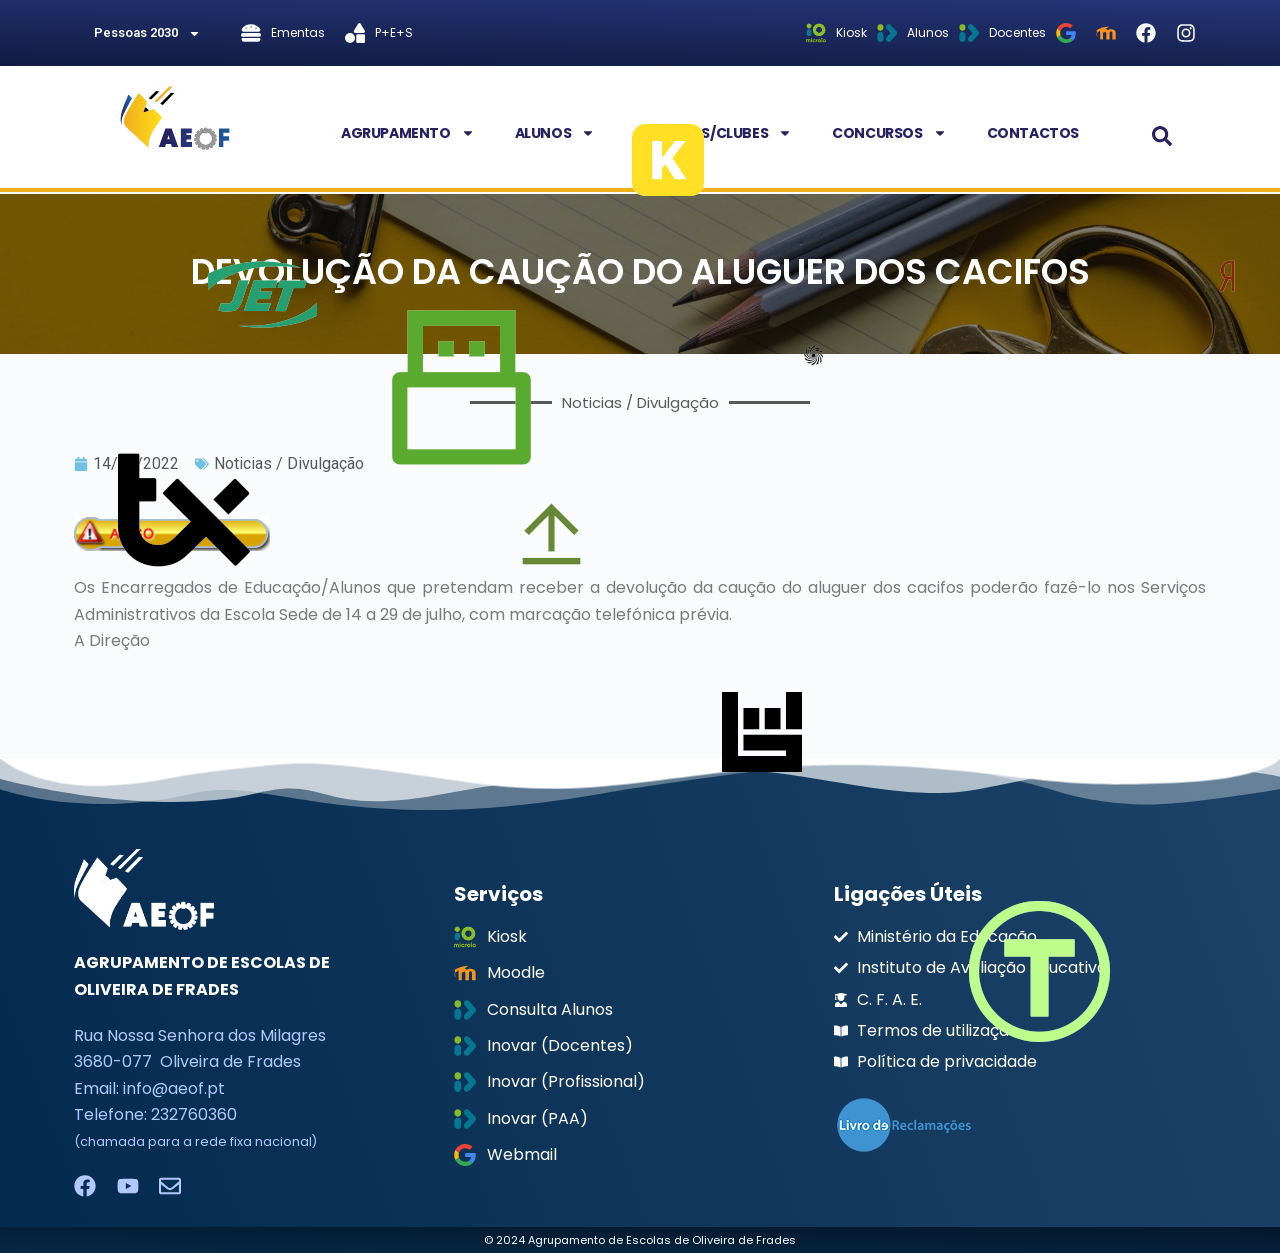  I want to click on visit the MediaMarkt website or app, so click(813, 355).